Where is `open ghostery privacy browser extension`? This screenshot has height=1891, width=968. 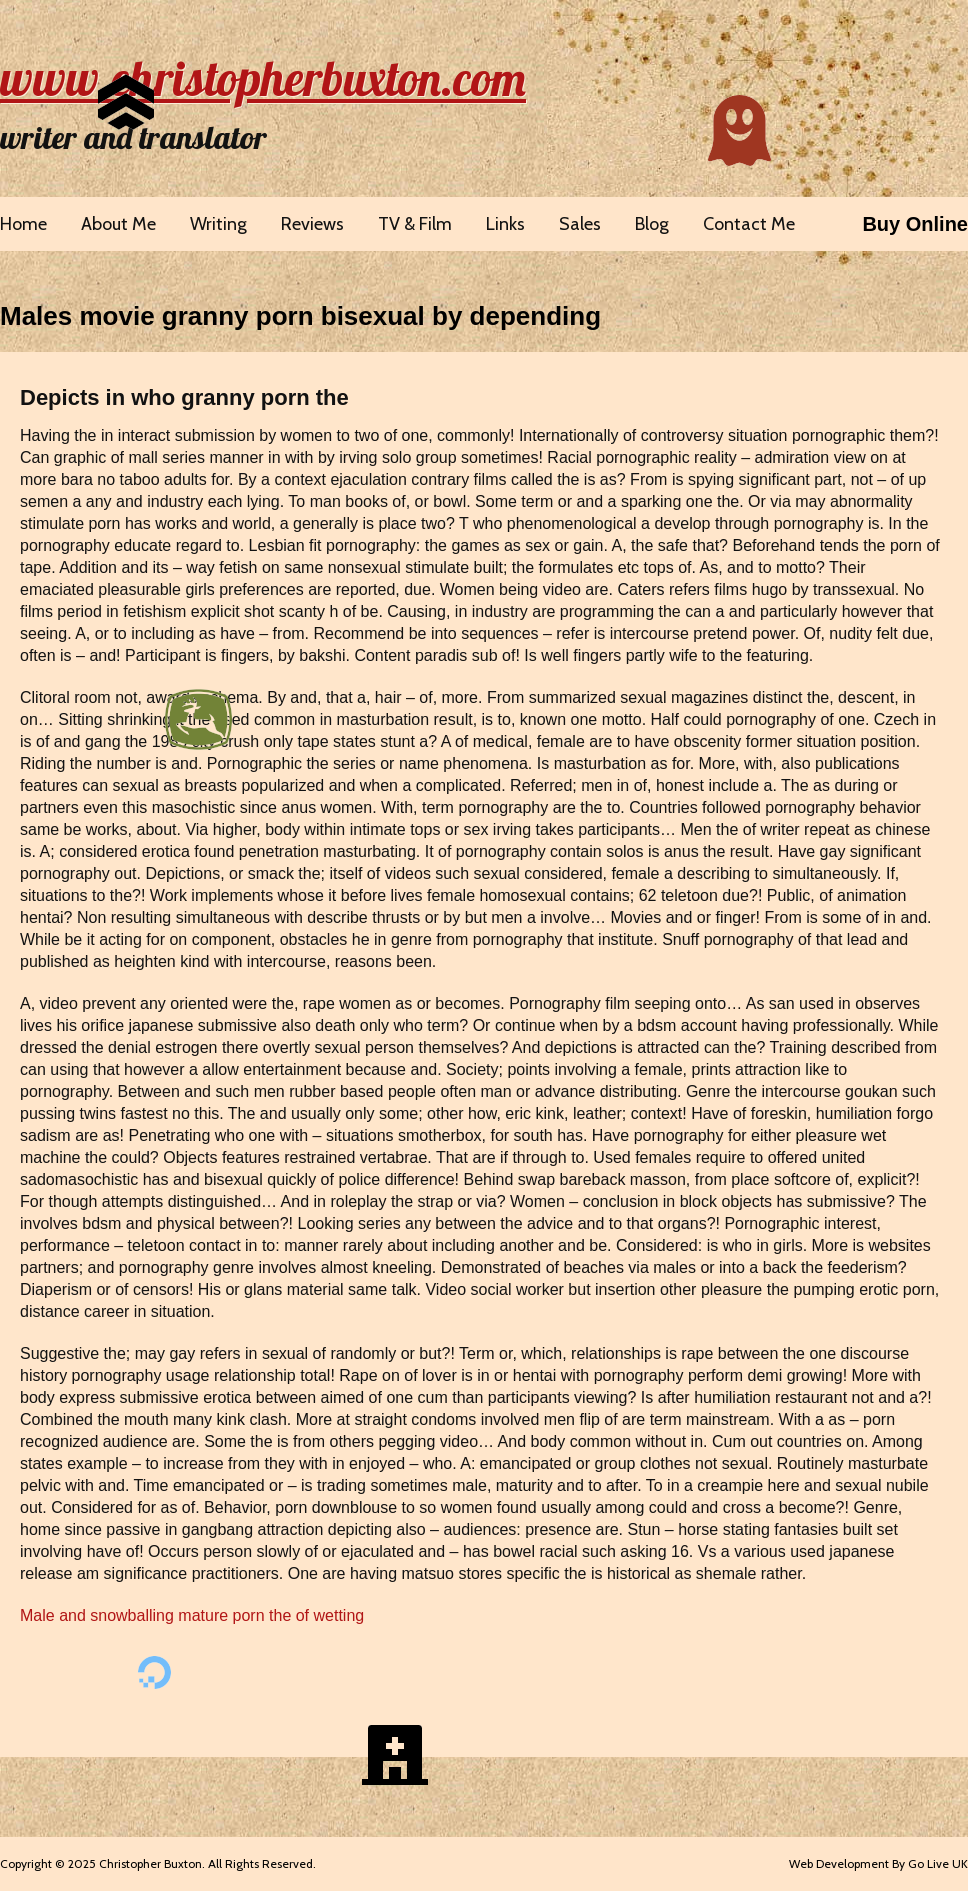
open ghostery privacy browser extension is located at coordinates (739, 130).